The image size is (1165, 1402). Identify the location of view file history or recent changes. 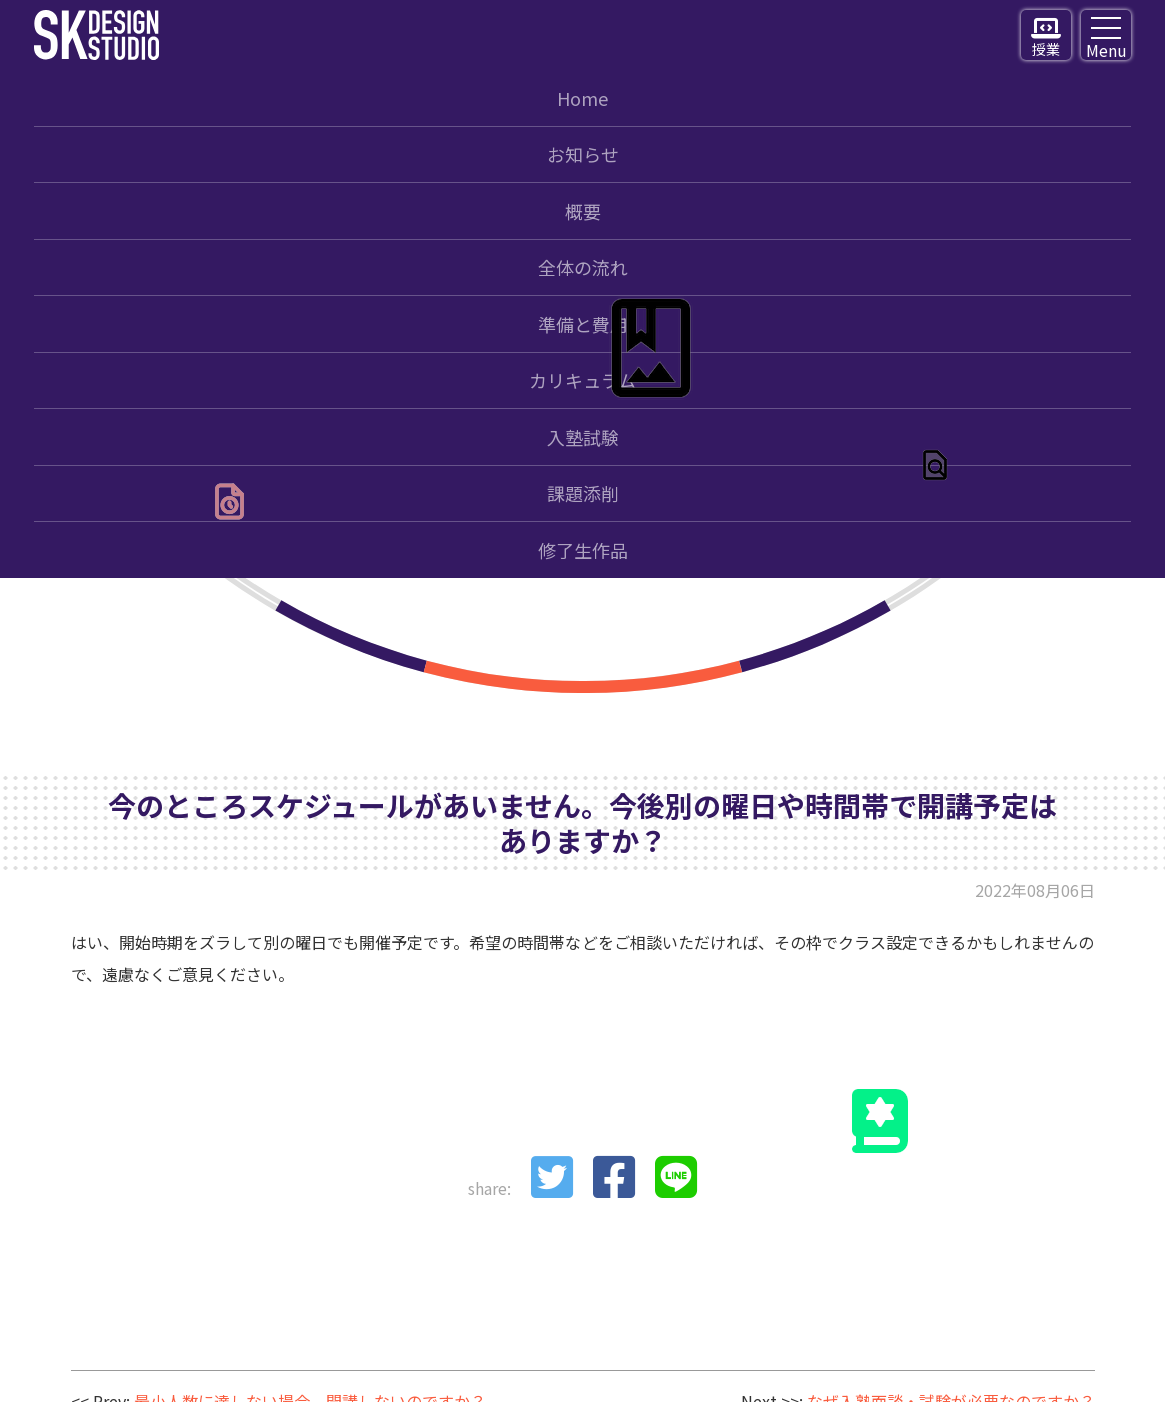
(229, 501).